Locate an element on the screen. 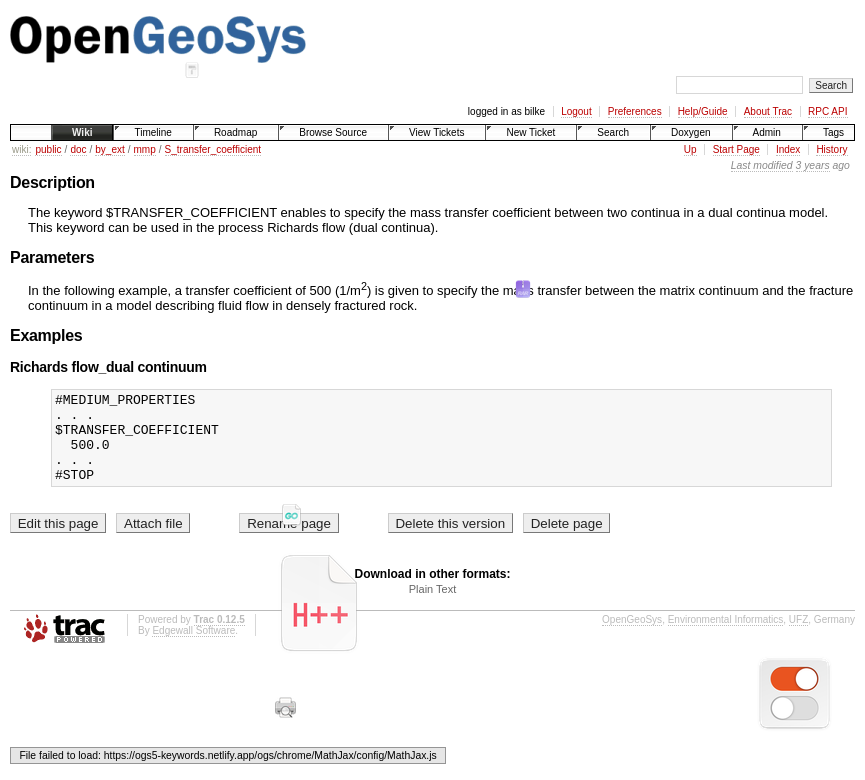  a compressed RAR archive file is located at coordinates (523, 289).